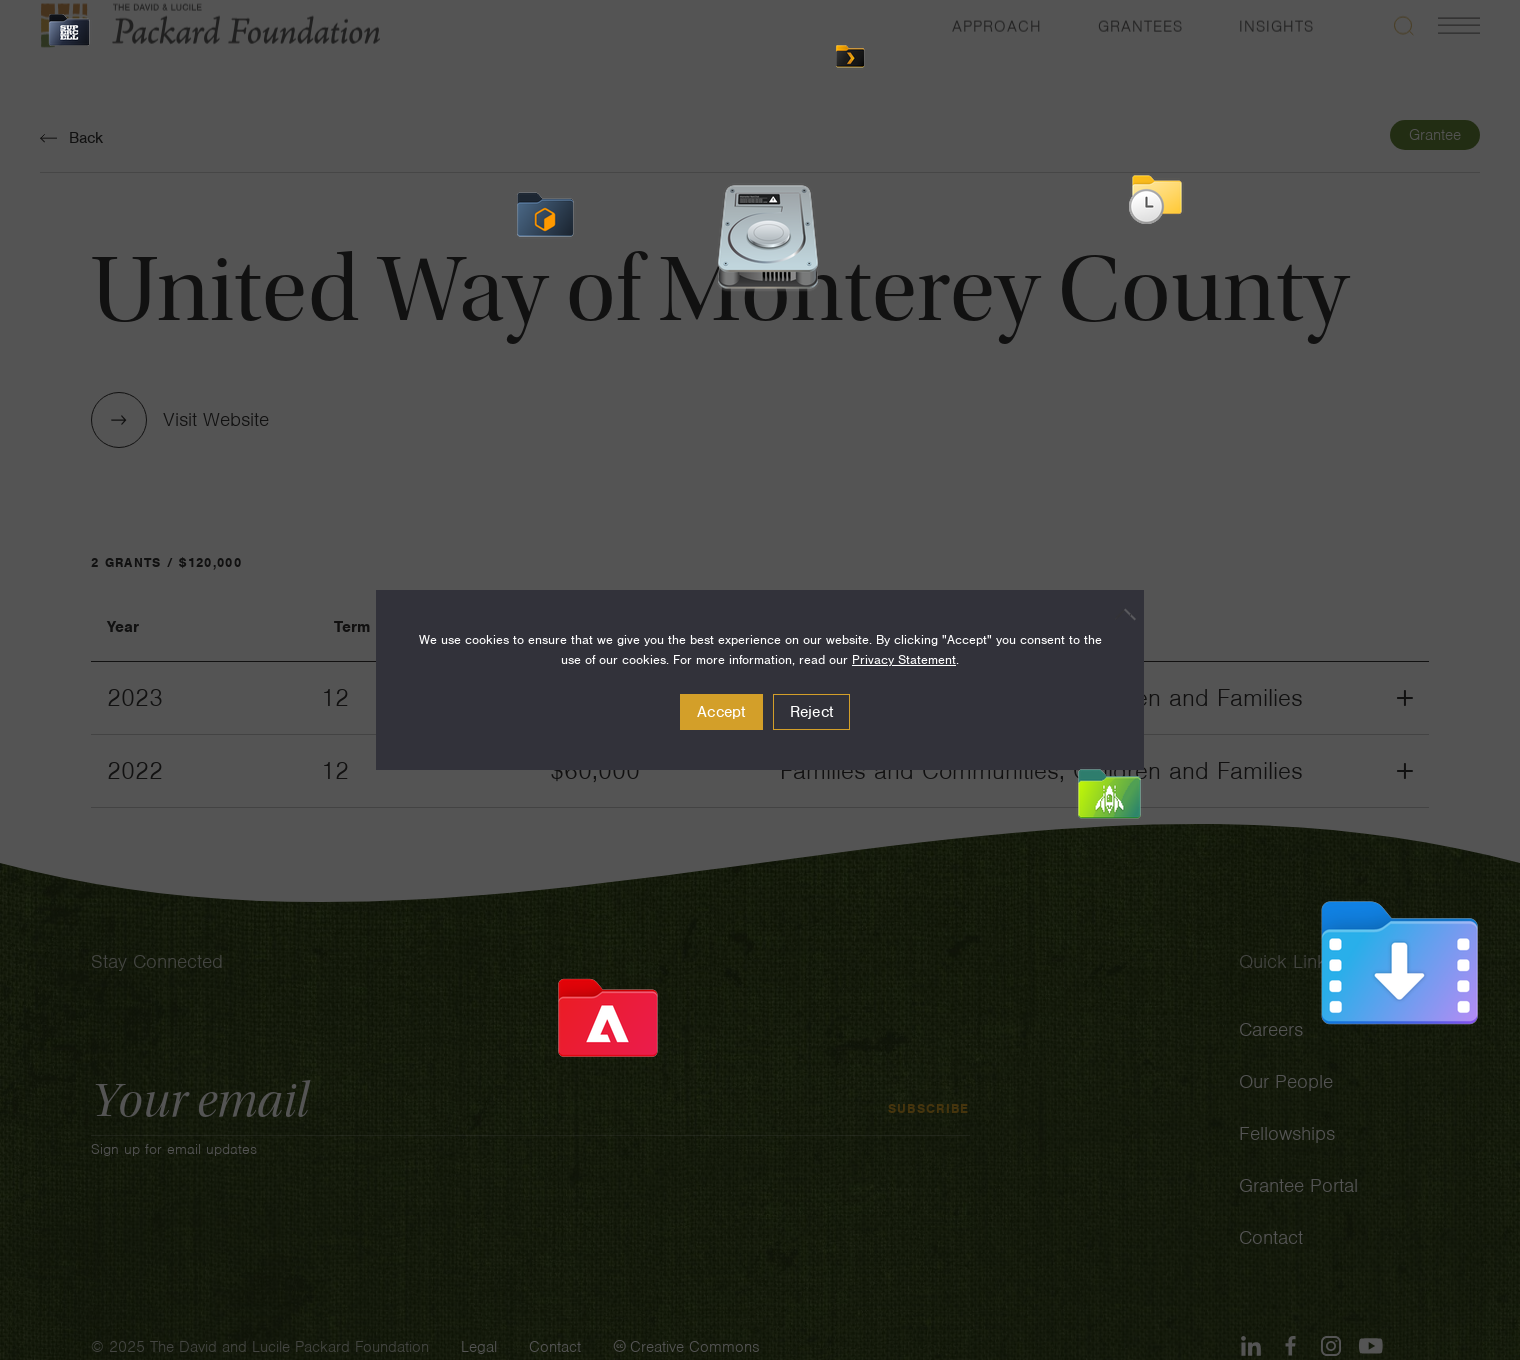  I want to click on open folder containing Supercell games, so click(69, 31).